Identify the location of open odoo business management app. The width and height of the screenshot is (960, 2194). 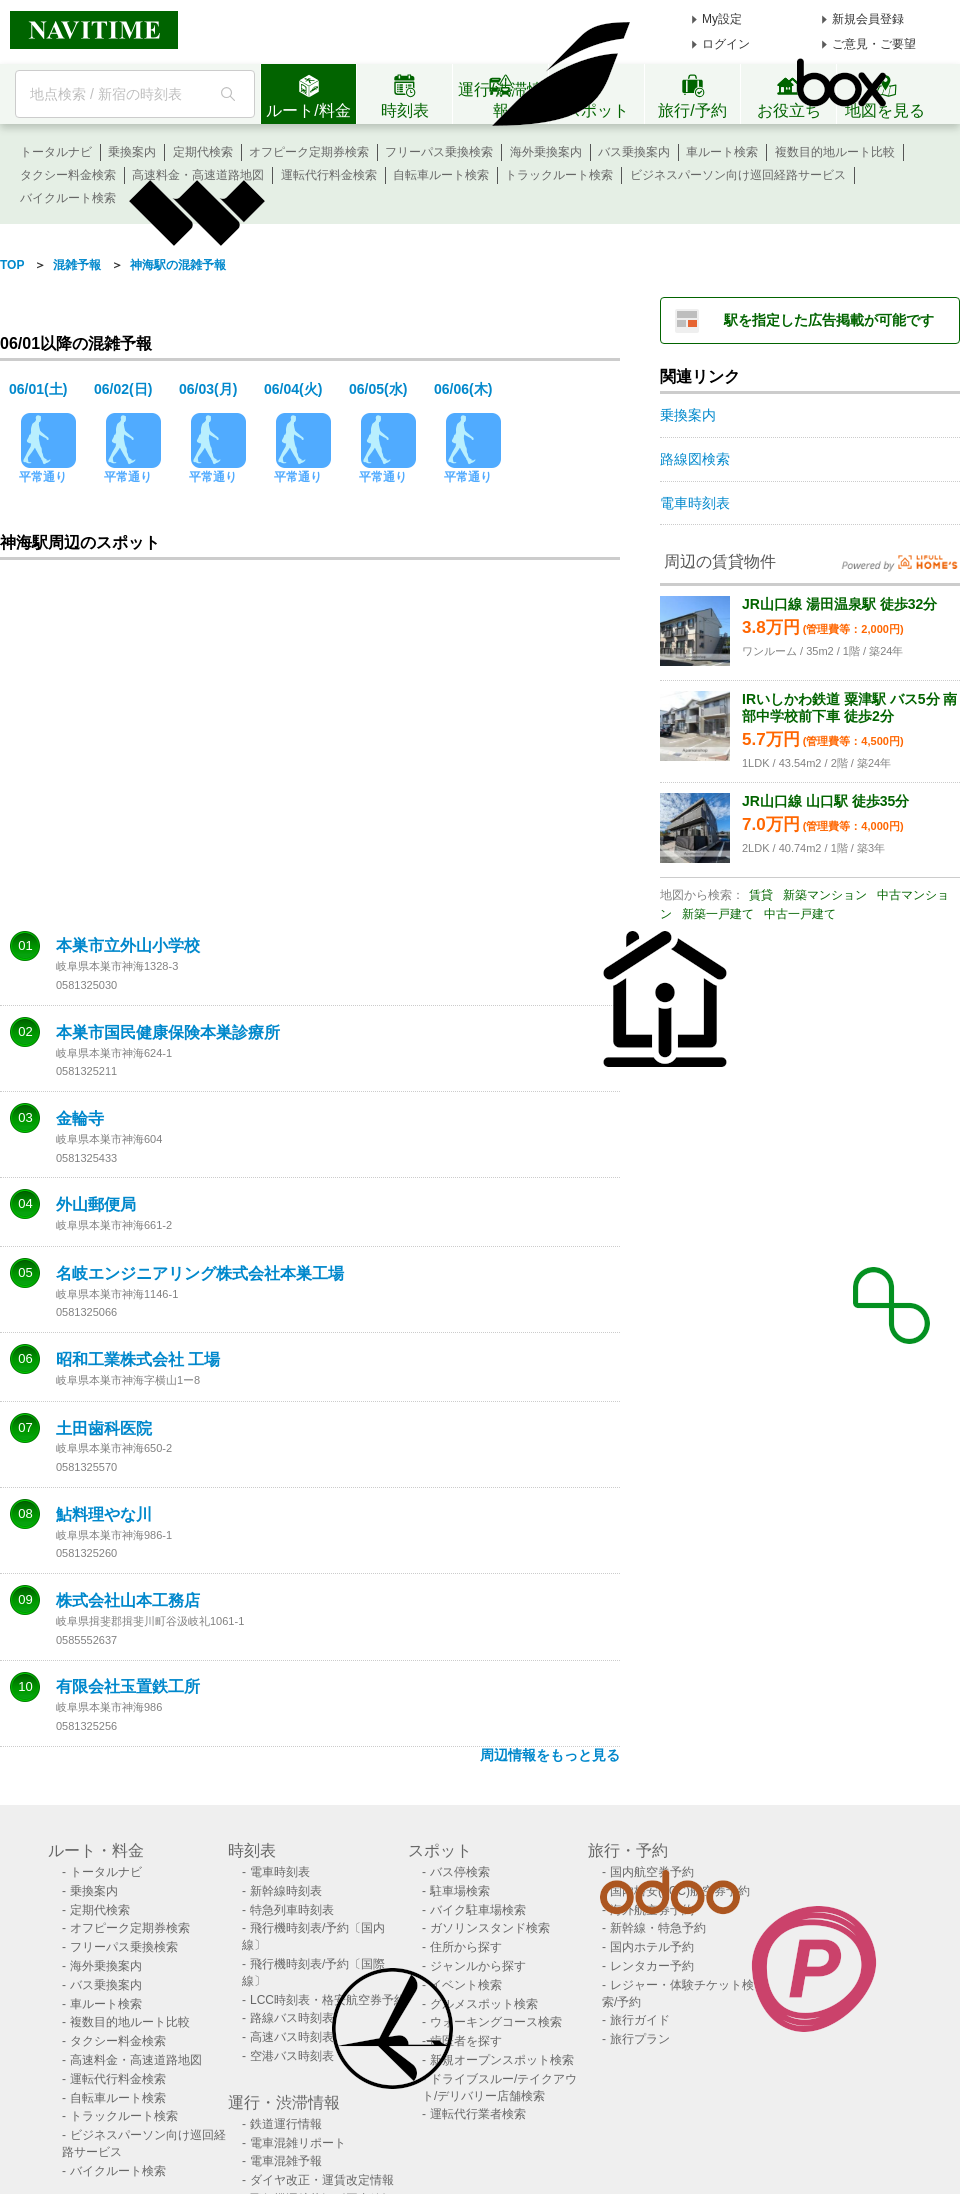
(670, 1892).